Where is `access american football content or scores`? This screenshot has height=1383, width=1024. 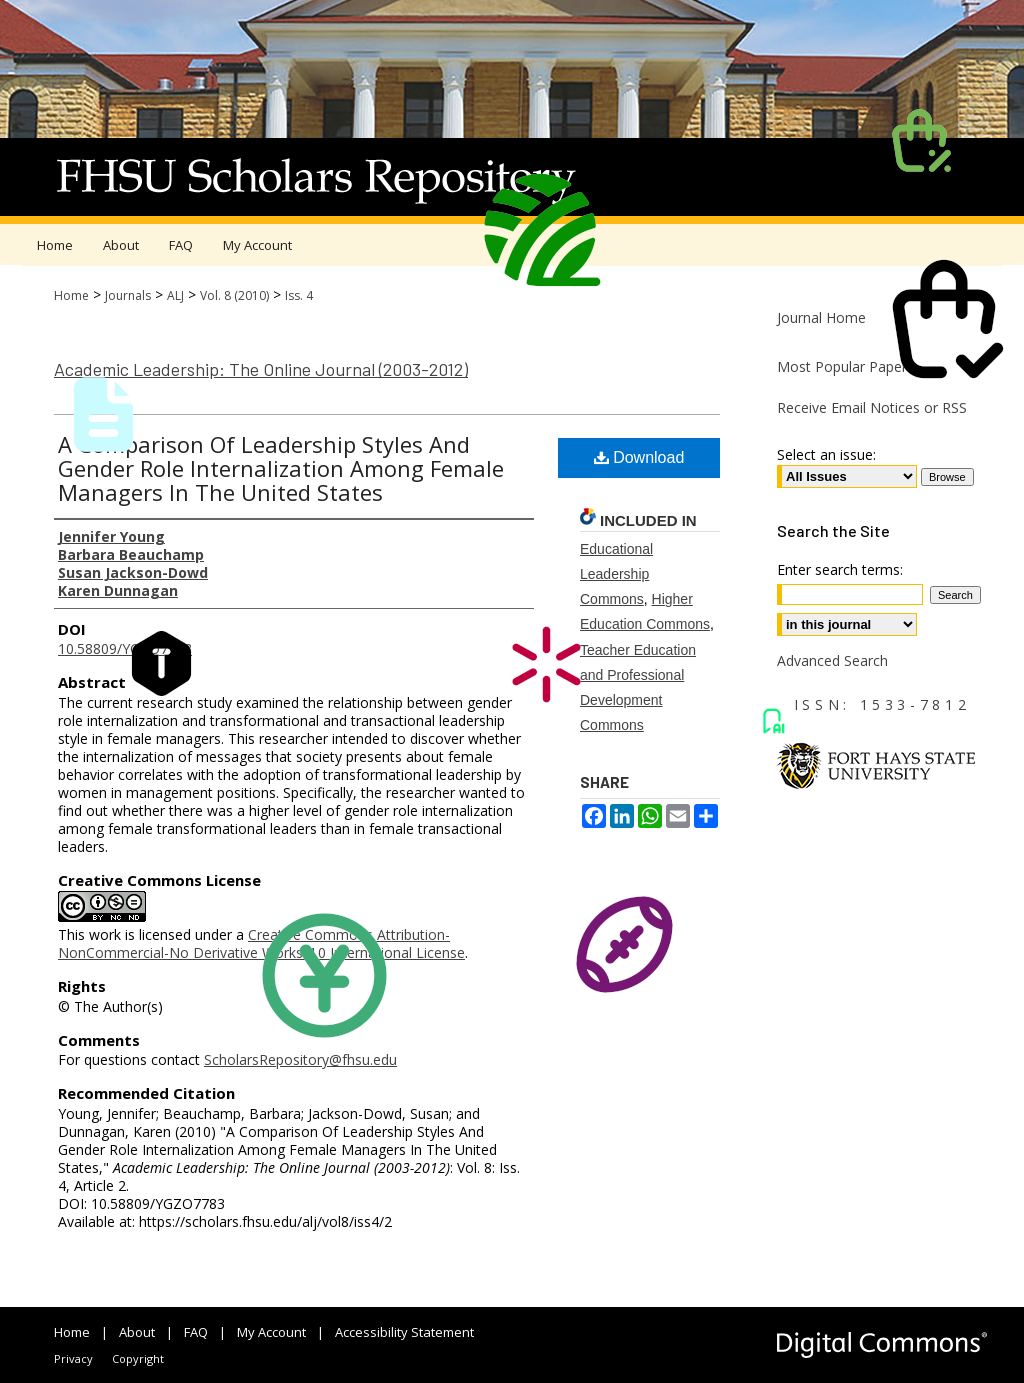
access american football content or scores is located at coordinates (624, 944).